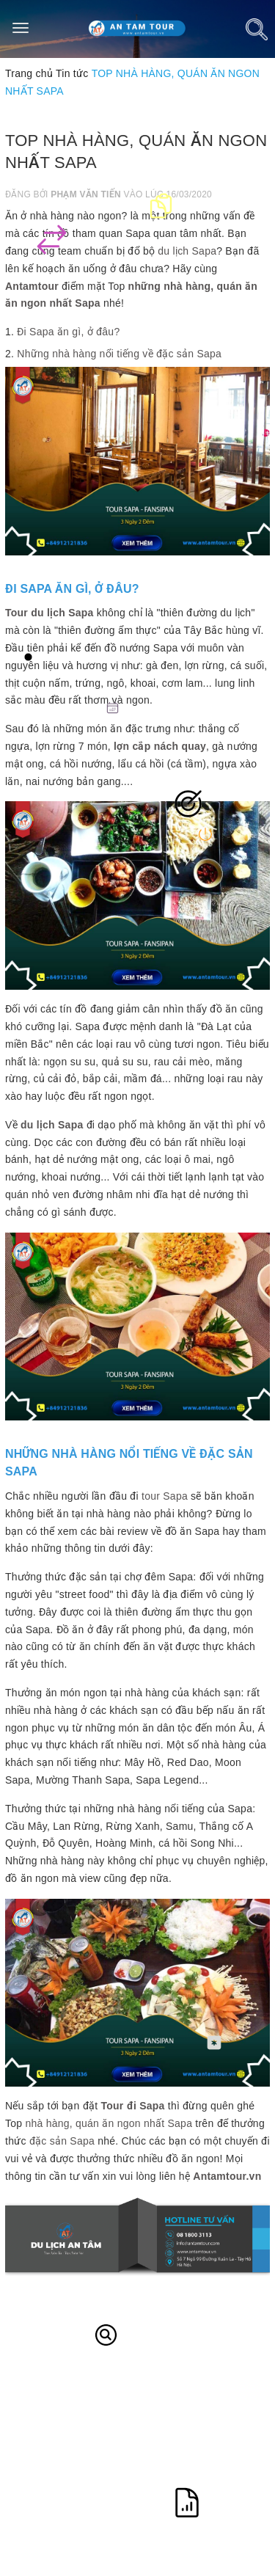  I want to click on view document analytics or statistics, so click(187, 2503).